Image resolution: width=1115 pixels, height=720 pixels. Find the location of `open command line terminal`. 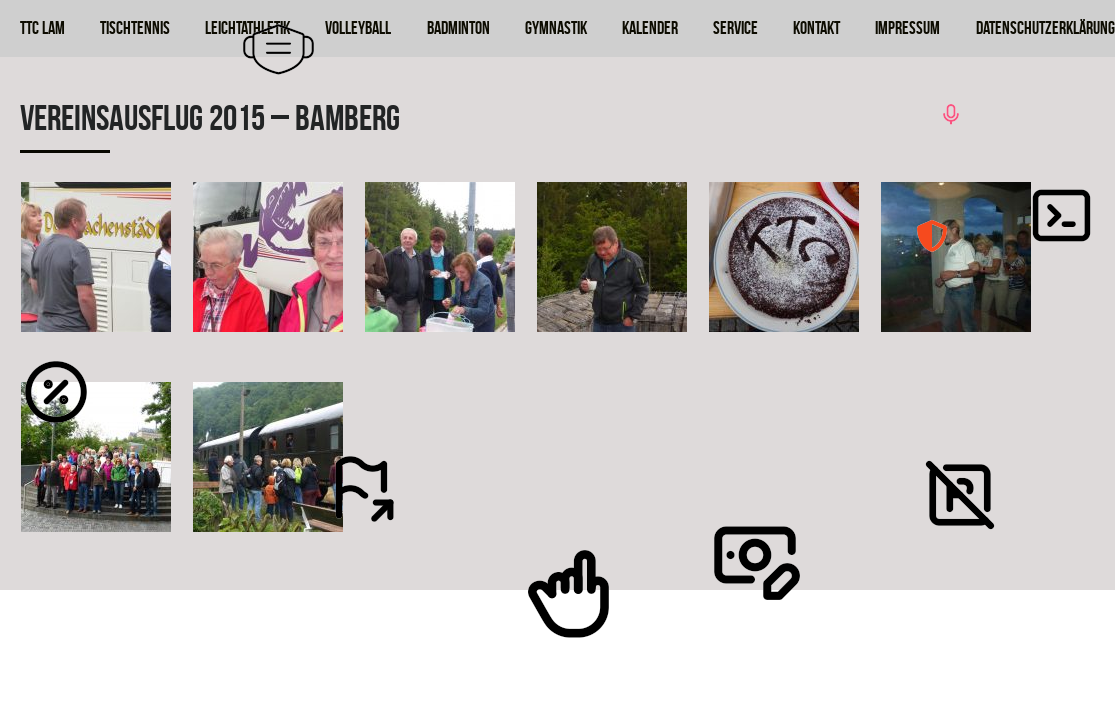

open command line terminal is located at coordinates (1061, 215).